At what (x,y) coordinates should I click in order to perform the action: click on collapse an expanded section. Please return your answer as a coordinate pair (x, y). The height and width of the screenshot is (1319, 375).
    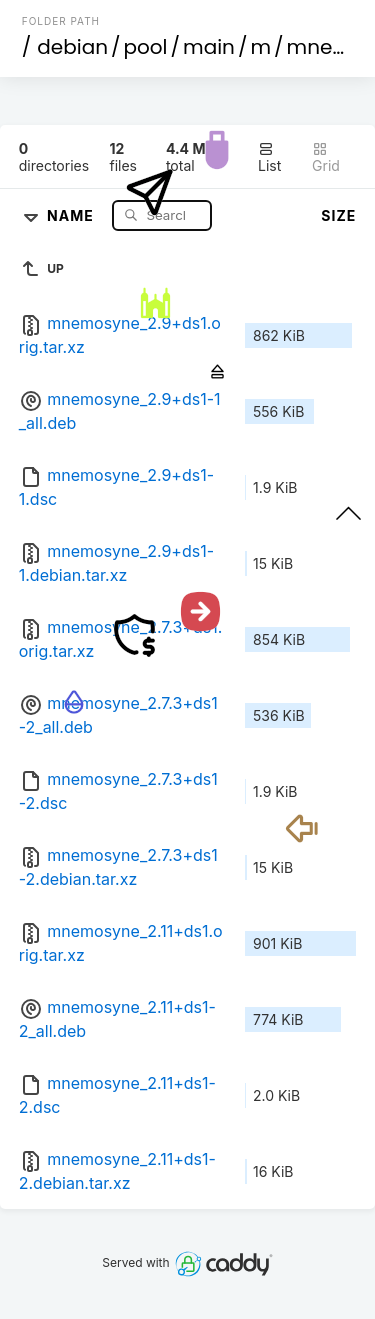
    Looking at the image, I should click on (348, 514).